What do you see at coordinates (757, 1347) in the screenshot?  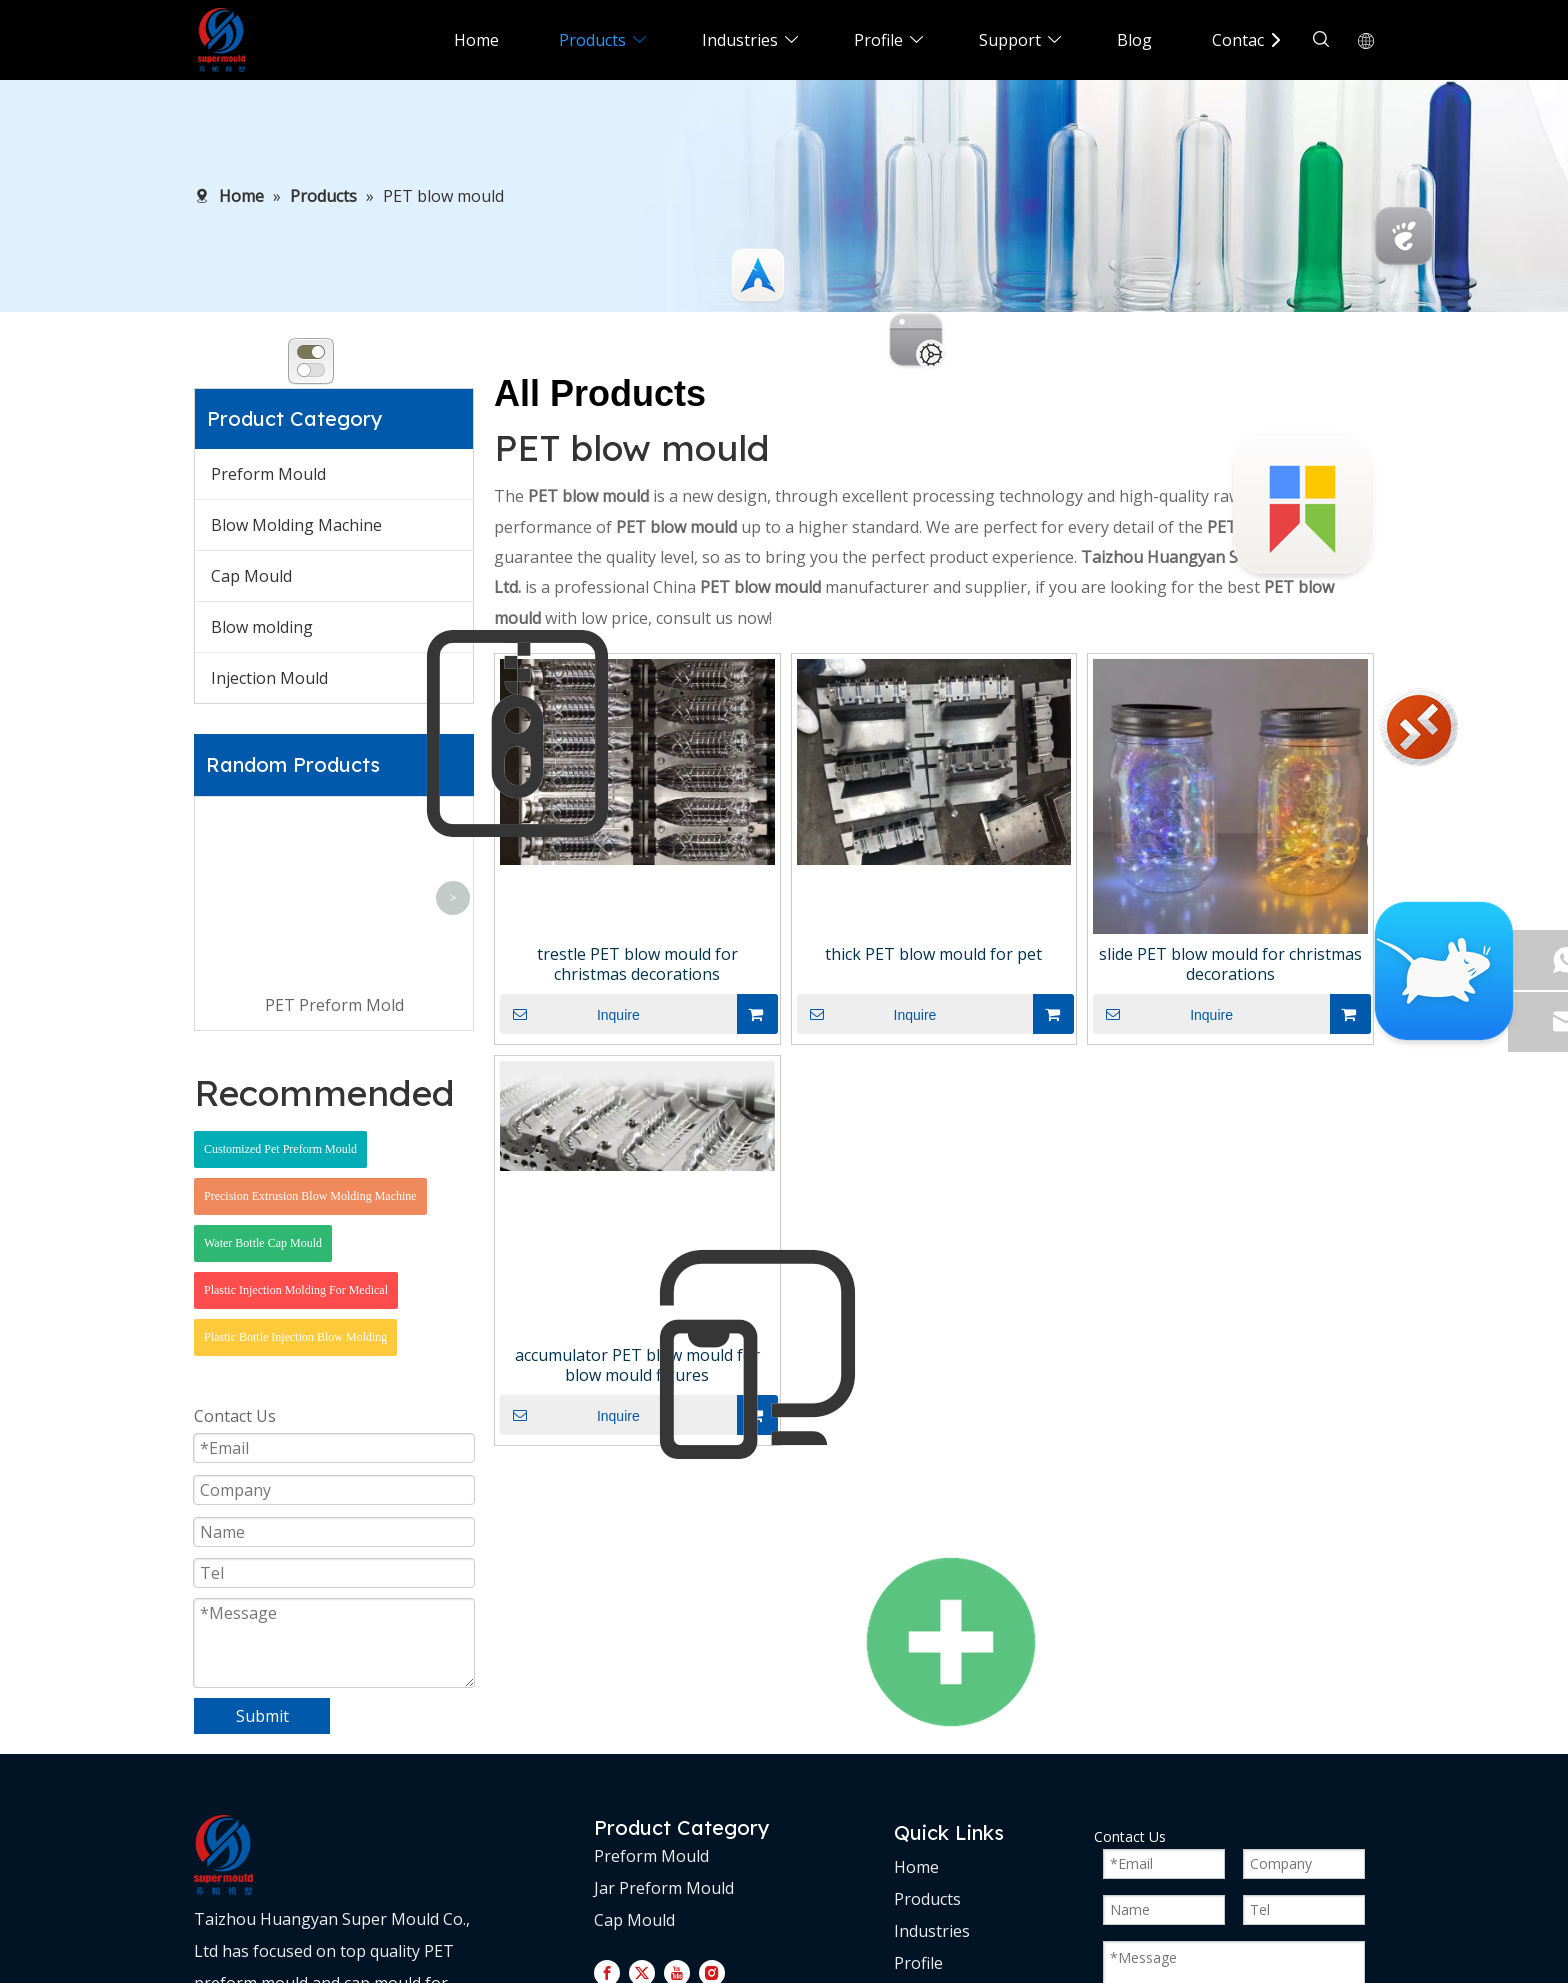 I see `link or sync devices together` at bounding box center [757, 1347].